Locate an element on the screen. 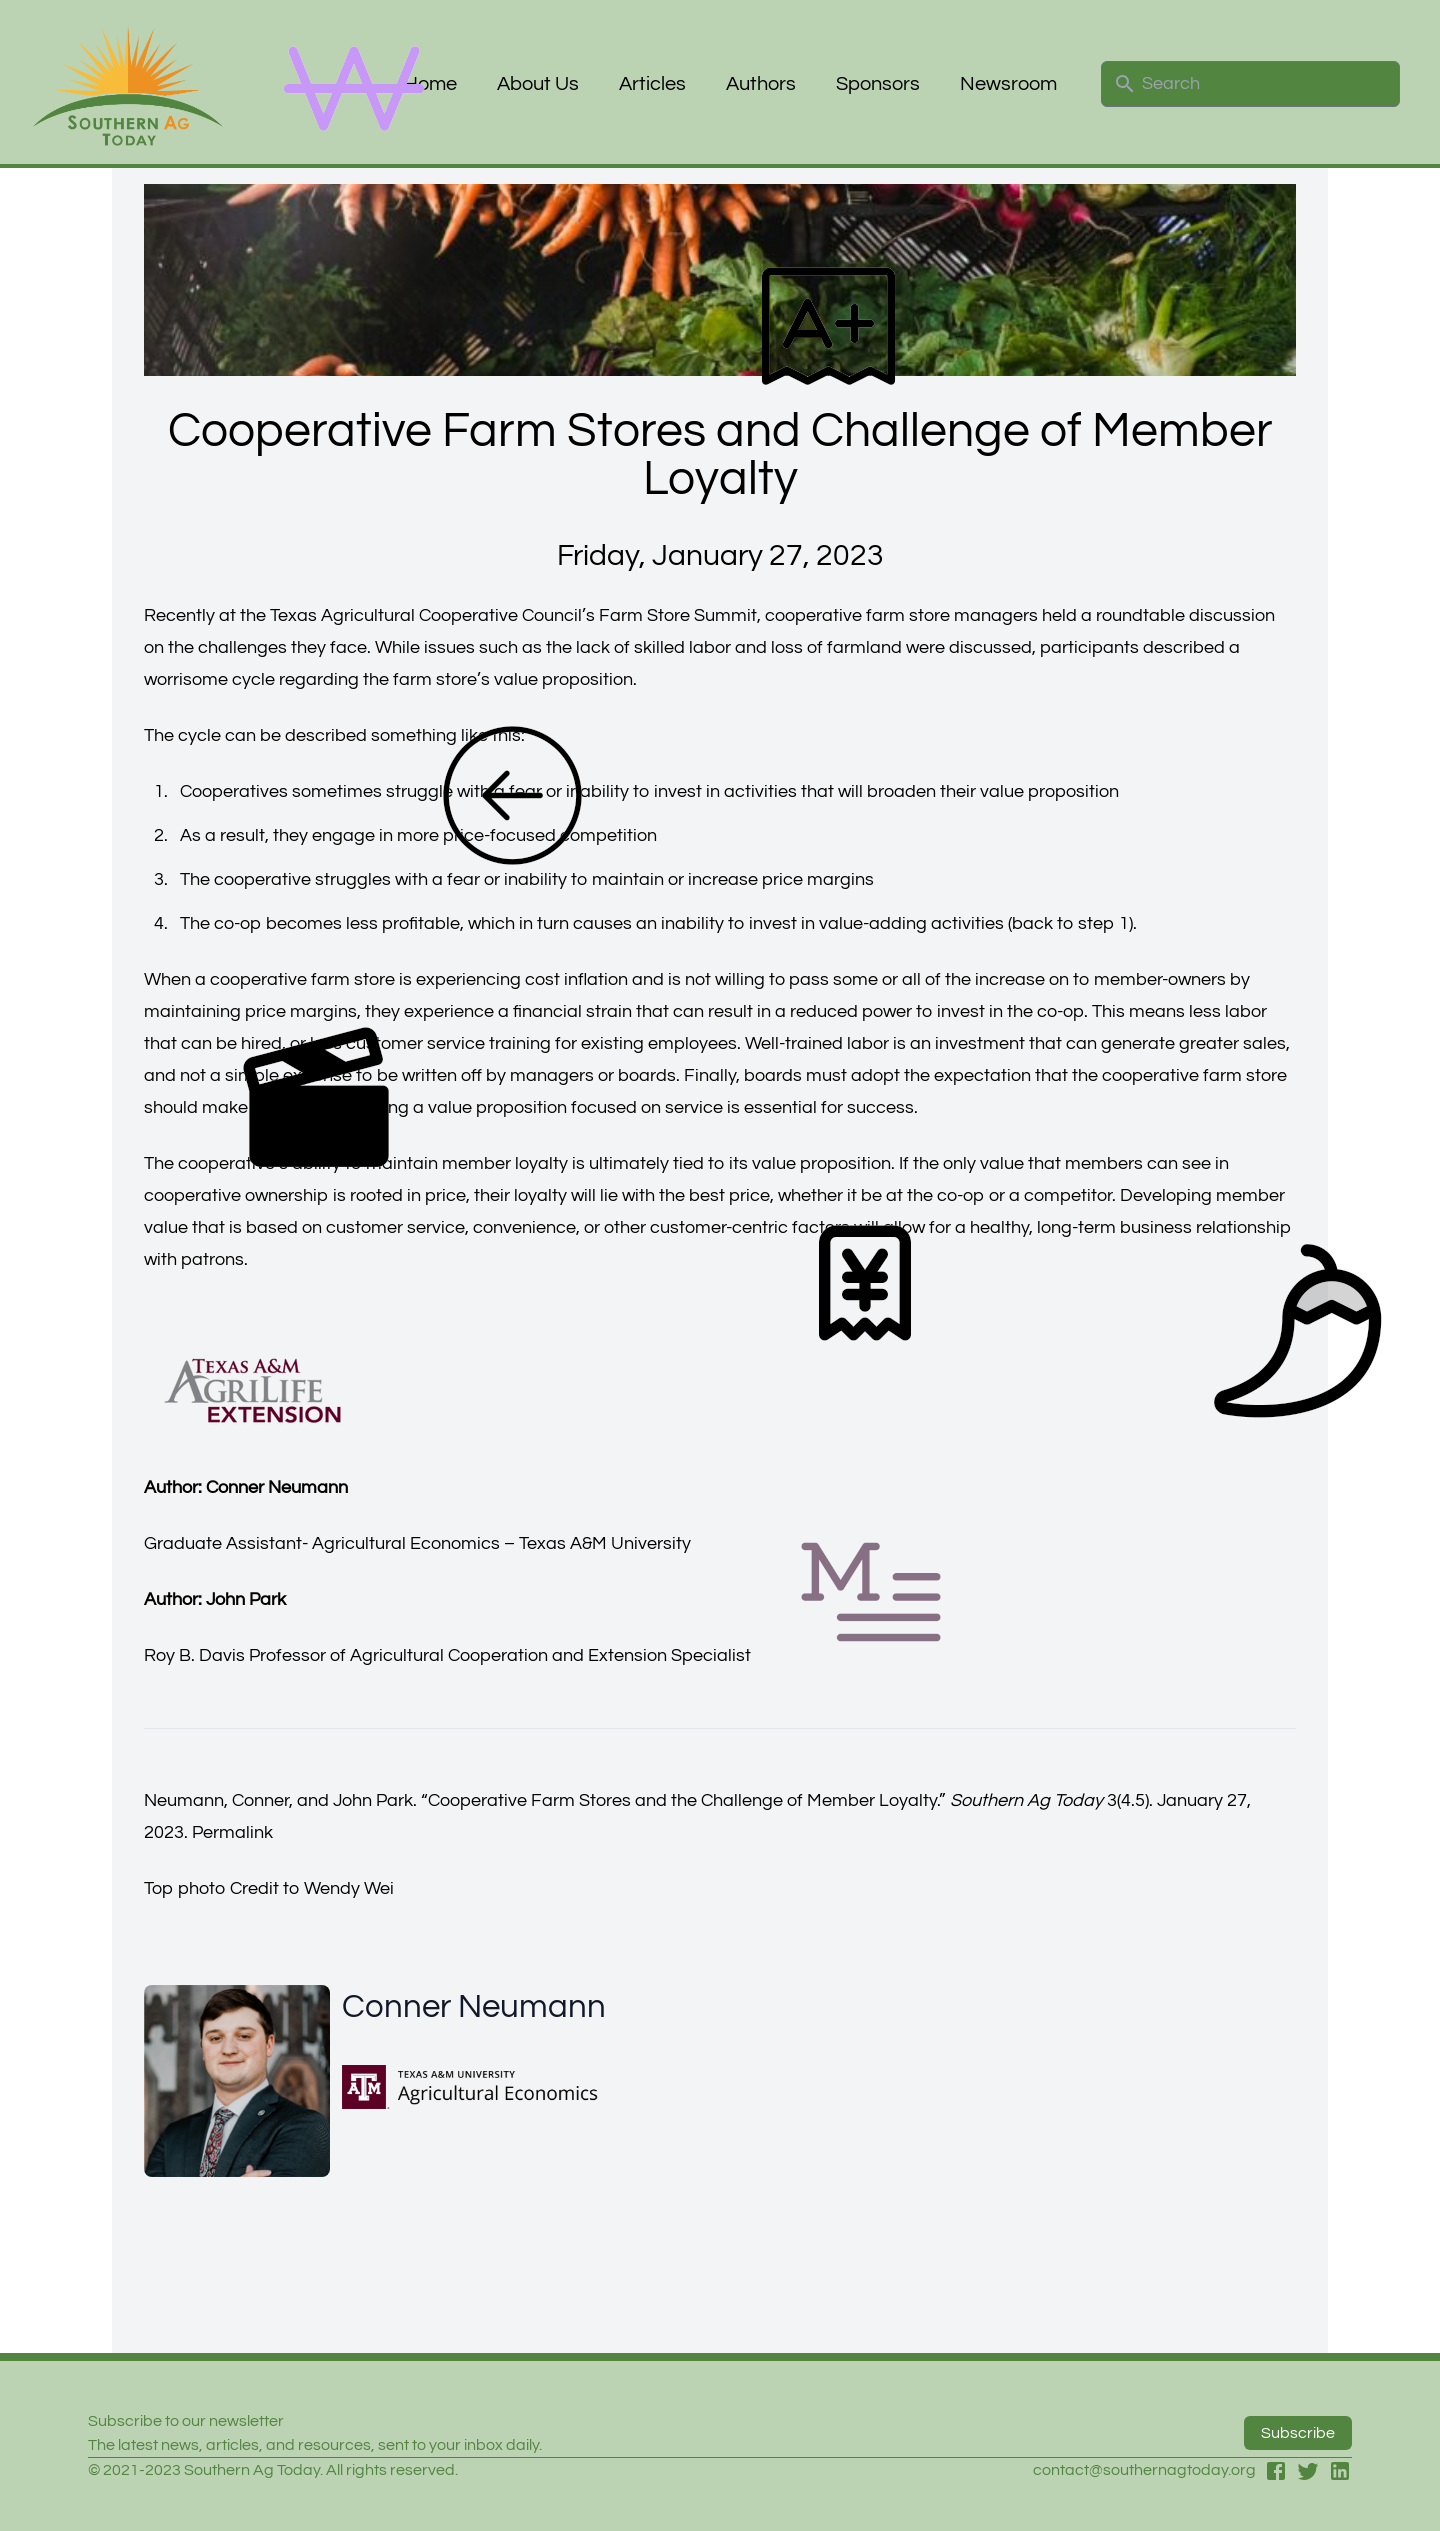  indicates spicy food or heat level is located at coordinates (1307, 1337).